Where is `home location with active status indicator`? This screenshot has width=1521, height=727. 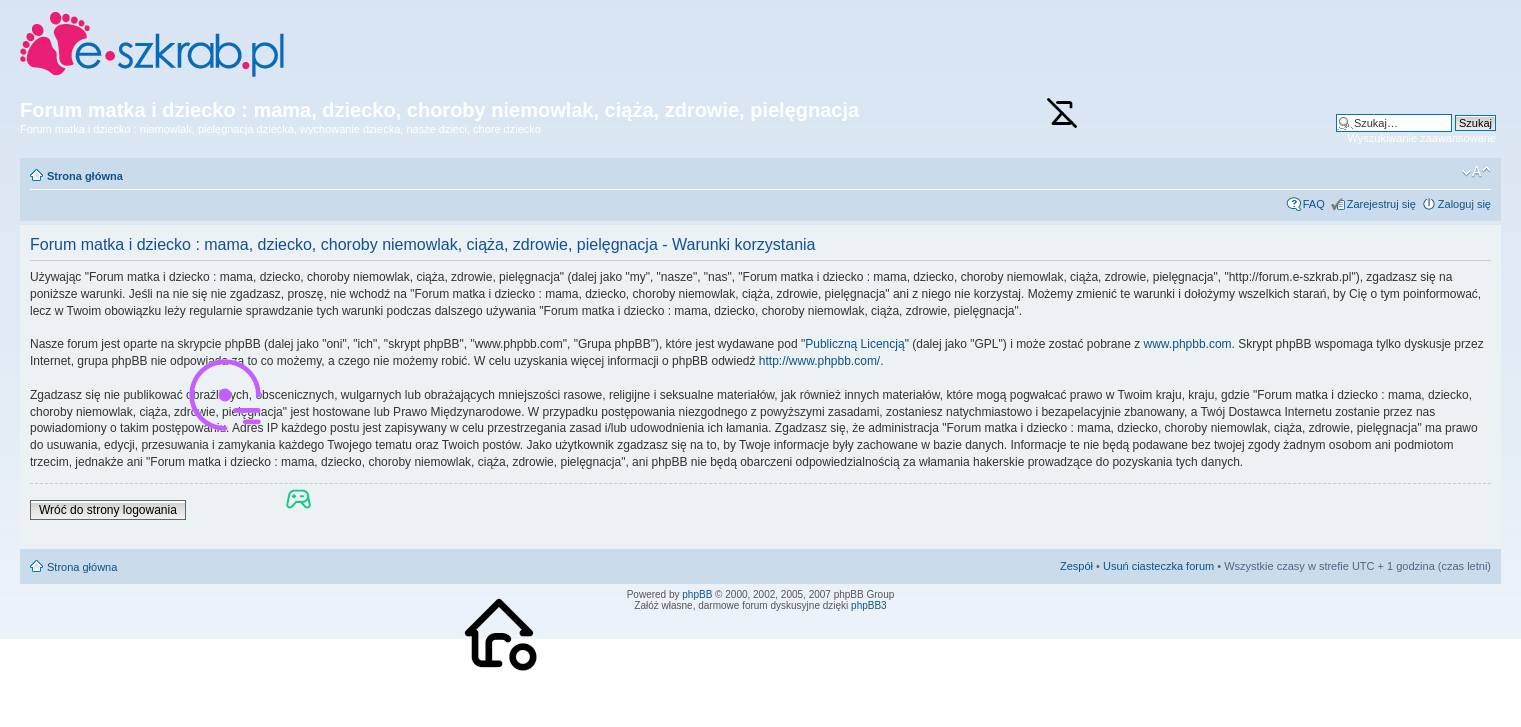
home location with active status indicator is located at coordinates (499, 633).